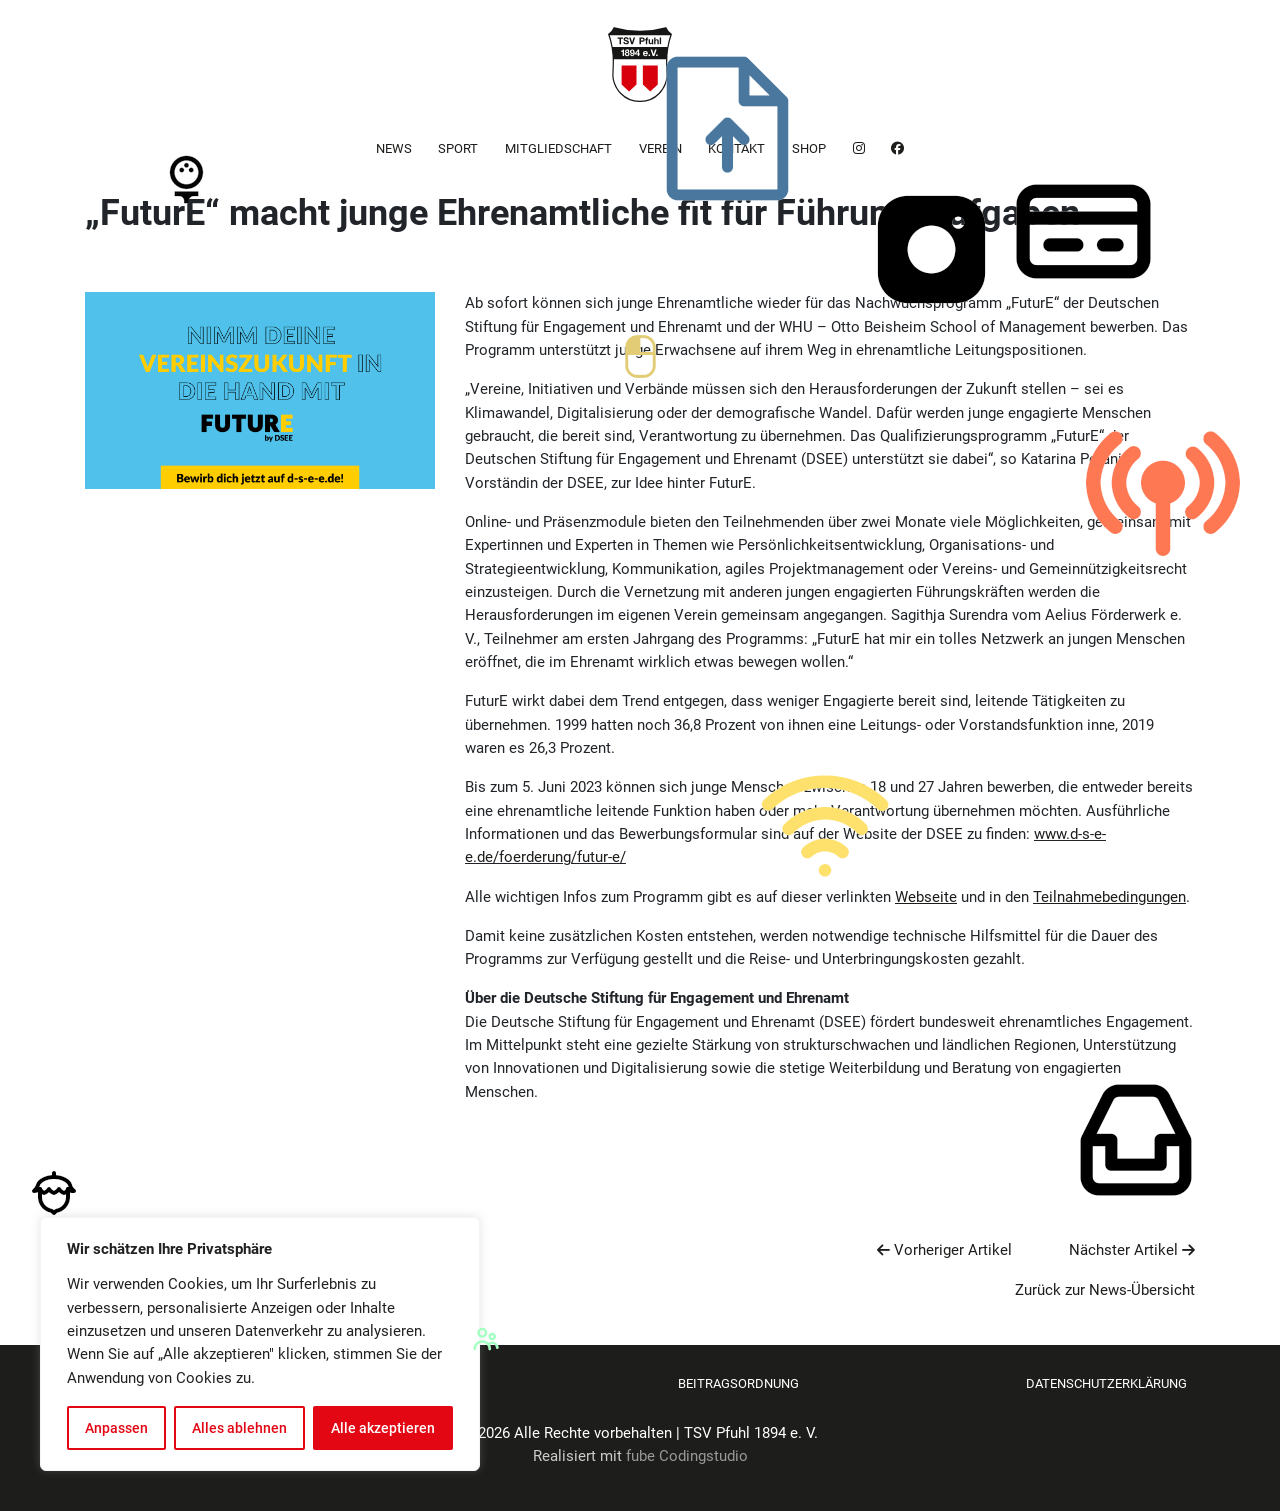 The width and height of the screenshot is (1280, 1511). Describe the element at coordinates (1136, 1140) in the screenshot. I see `view your inbox` at that location.